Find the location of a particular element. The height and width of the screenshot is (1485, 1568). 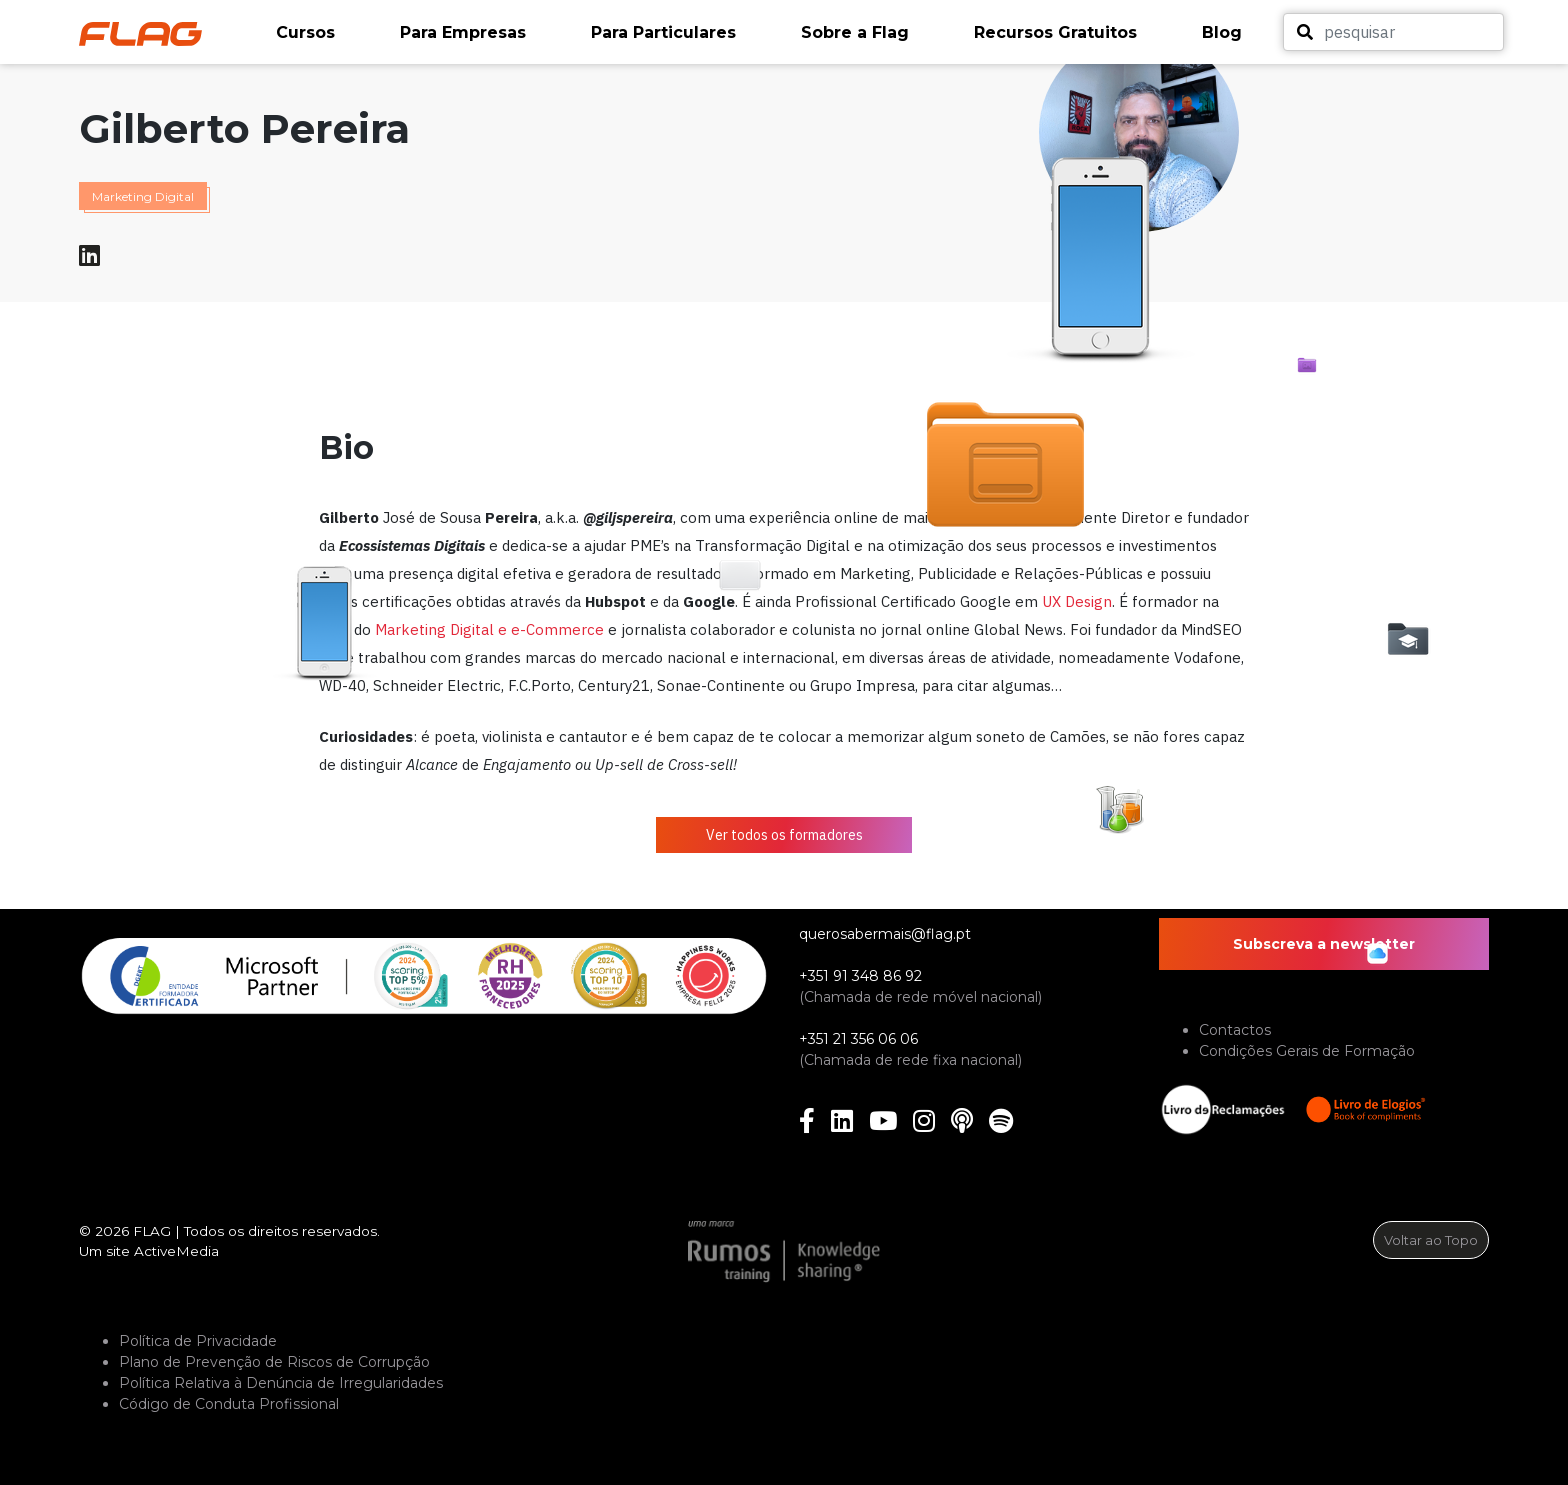

open desktop folder is located at coordinates (1005, 464).